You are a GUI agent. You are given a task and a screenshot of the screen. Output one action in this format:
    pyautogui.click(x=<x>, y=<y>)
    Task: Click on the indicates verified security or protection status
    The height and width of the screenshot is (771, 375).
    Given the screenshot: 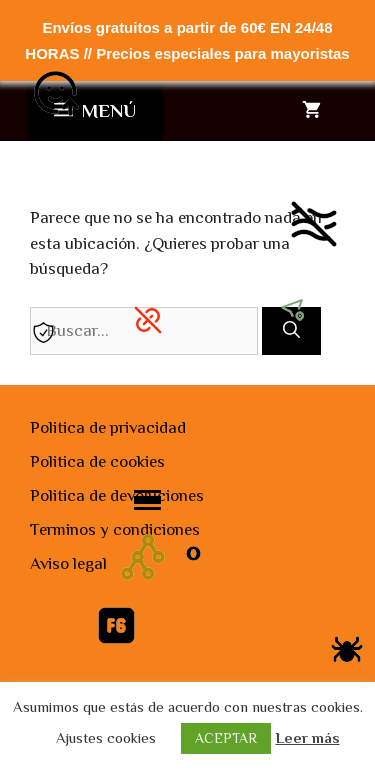 What is the action you would take?
    pyautogui.click(x=43, y=332)
    